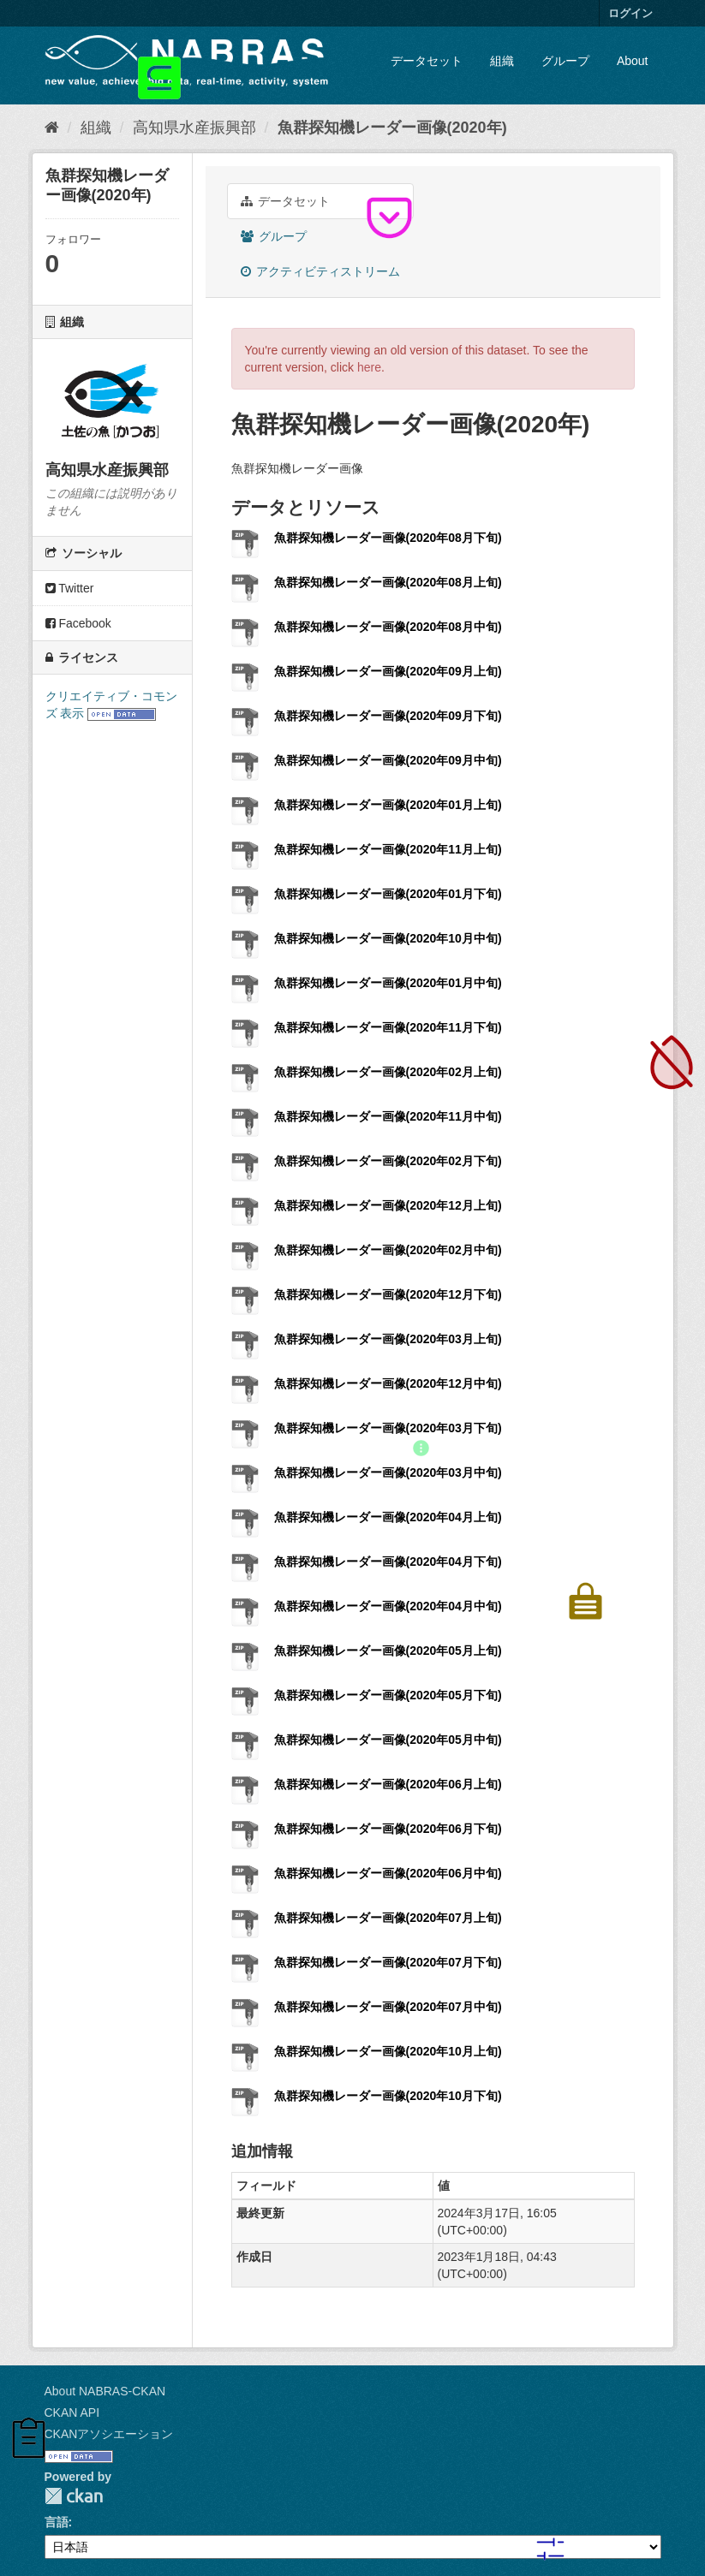 The image size is (705, 2576). What do you see at coordinates (585, 1603) in the screenshot?
I see `secure or locked content` at bounding box center [585, 1603].